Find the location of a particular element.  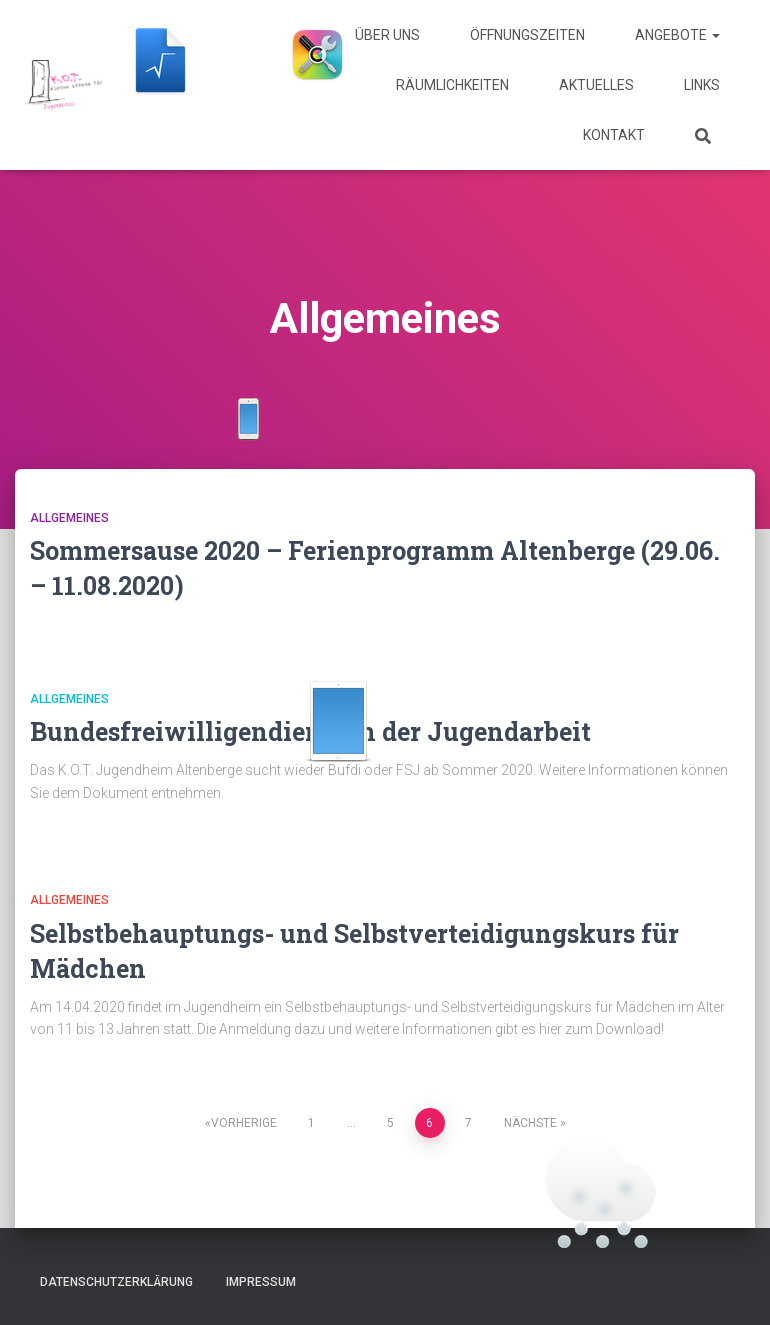

iPod Touch device connected to your computer is located at coordinates (248, 419).